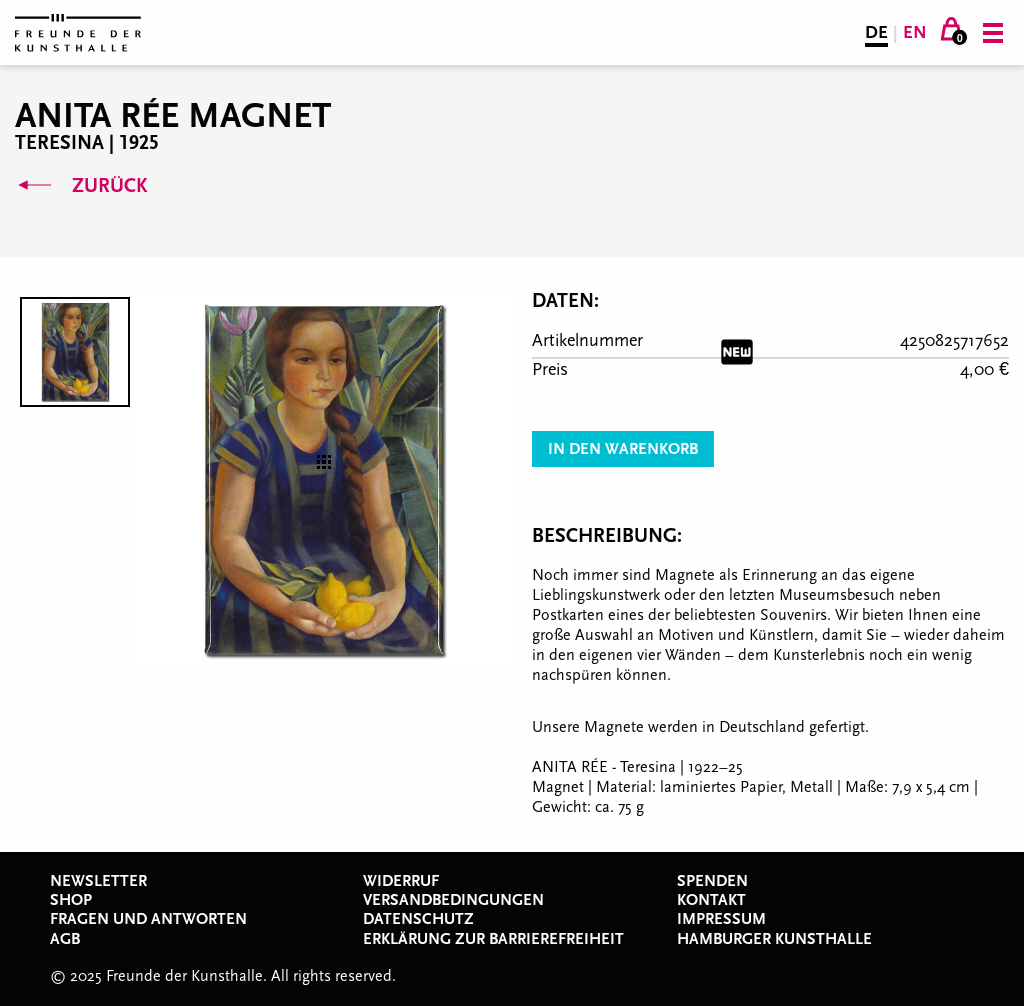 This screenshot has width=1024, height=1006. Describe the element at coordinates (324, 462) in the screenshot. I see `open the app drawer or launcher` at that location.